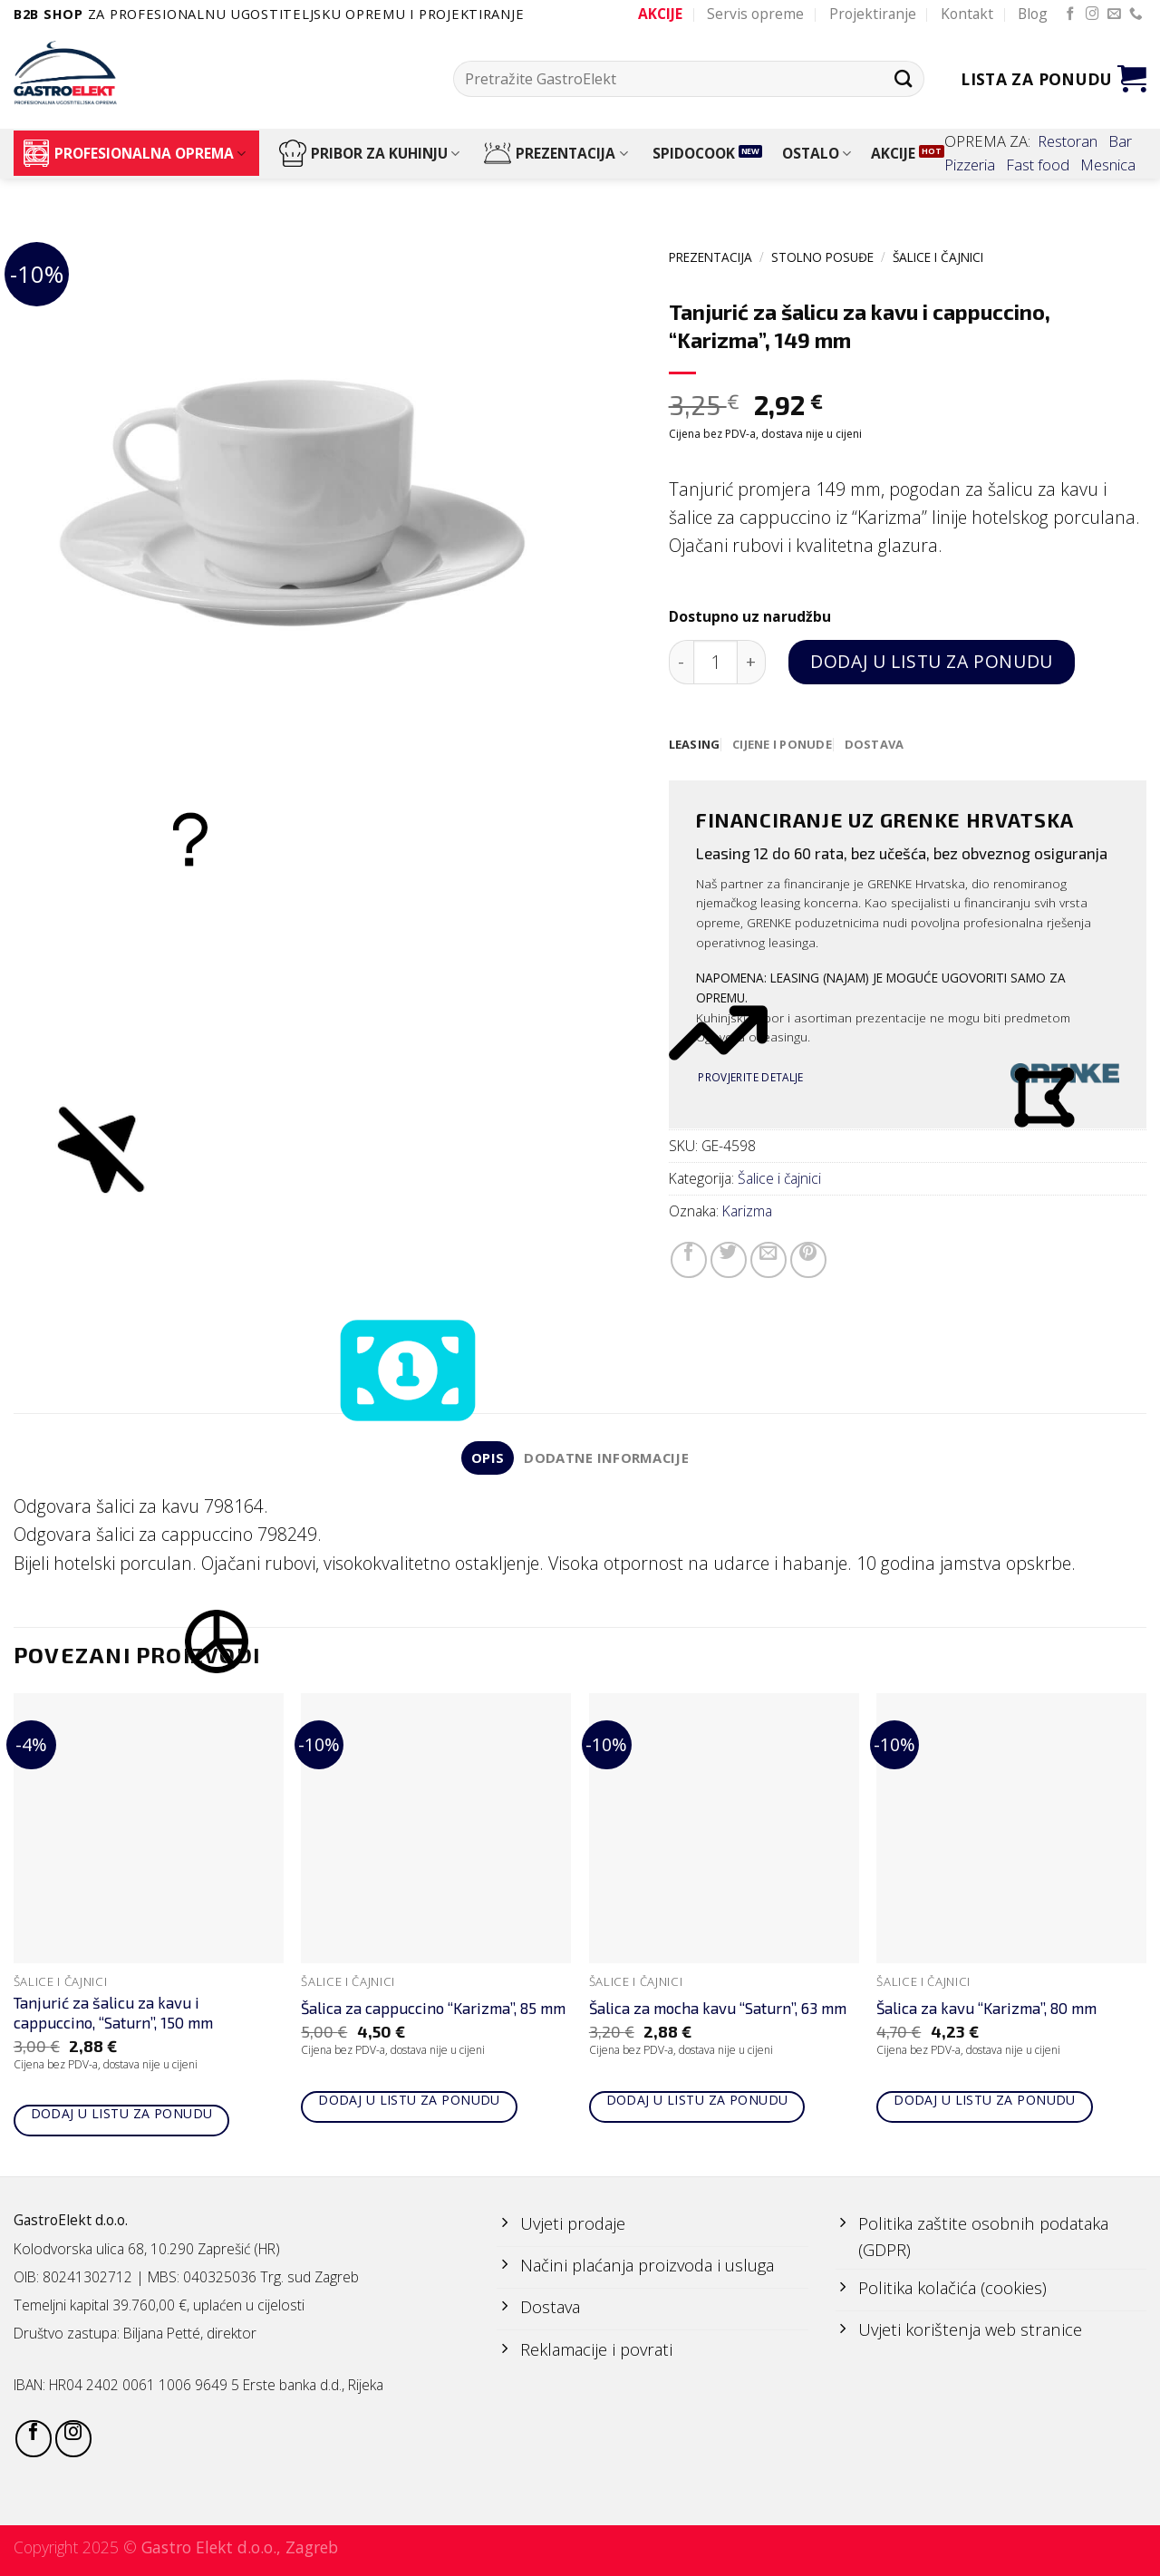  Describe the element at coordinates (408, 1370) in the screenshot. I see `view payment or billing details` at that location.